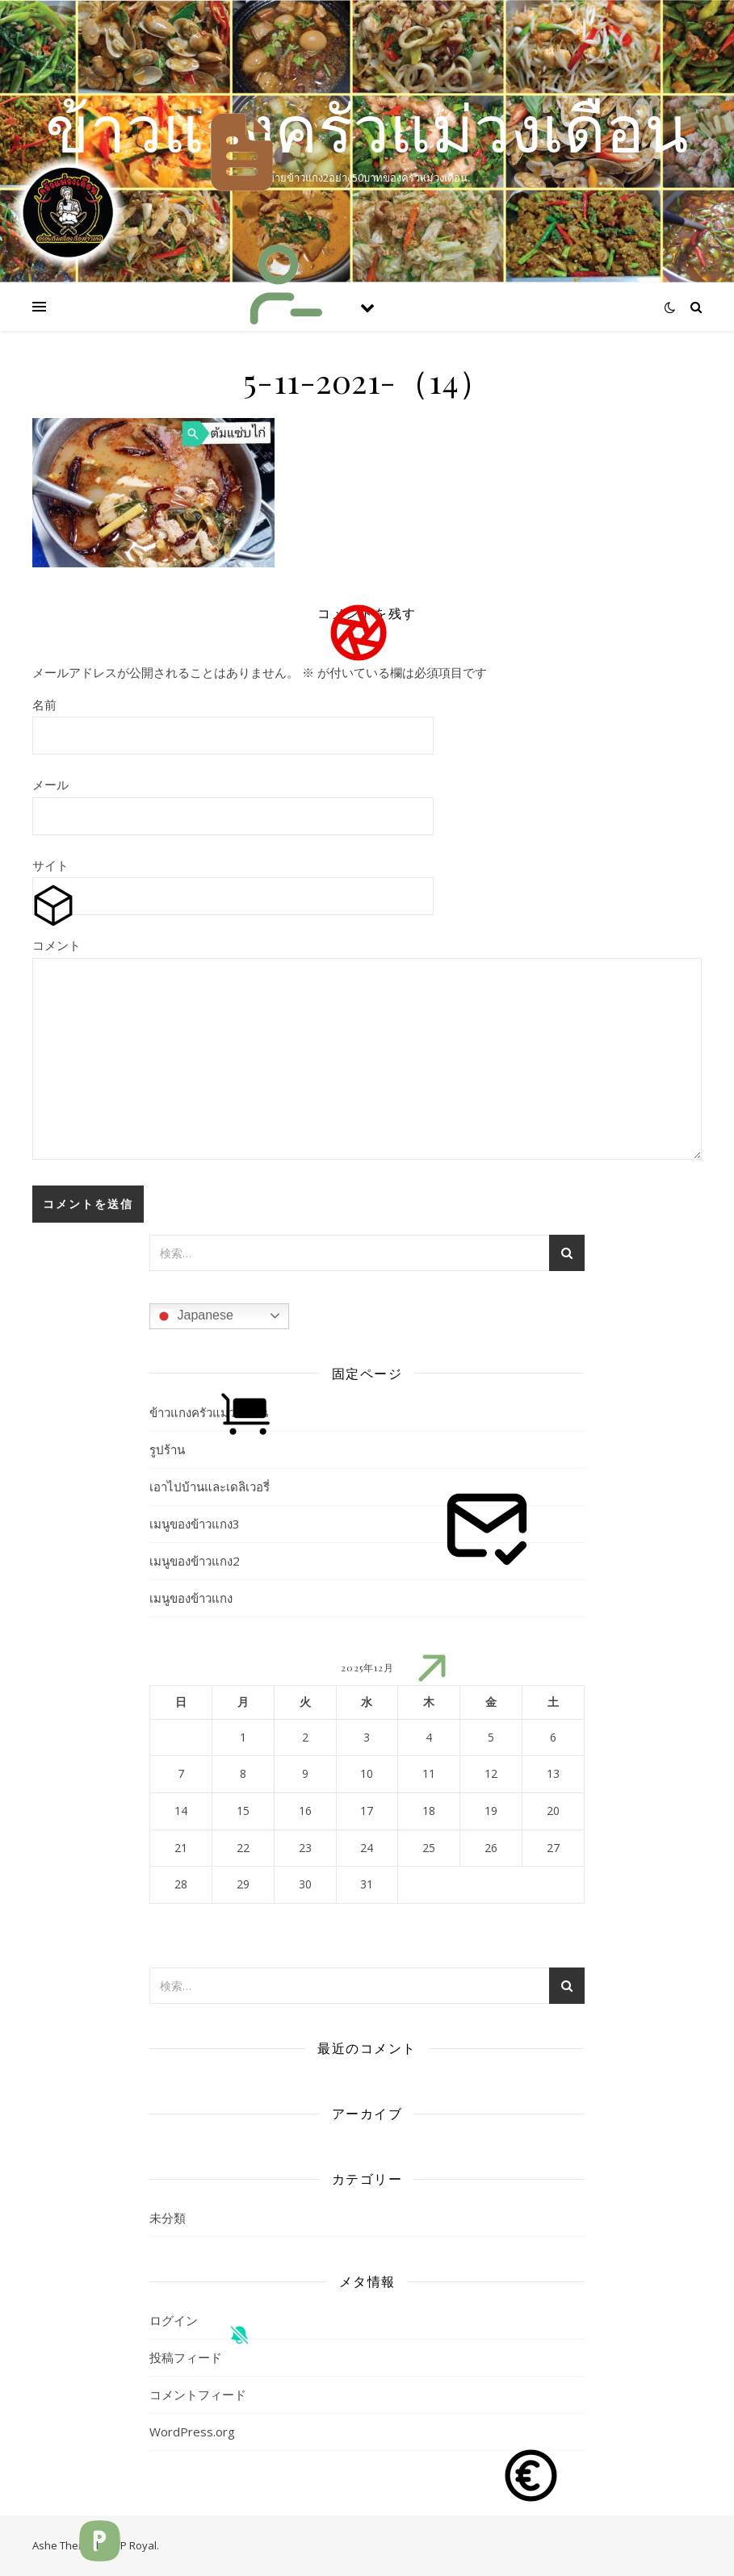  Describe the element at coordinates (359, 633) in the screenshot. I see `adjust camera aperture settings` at that location.